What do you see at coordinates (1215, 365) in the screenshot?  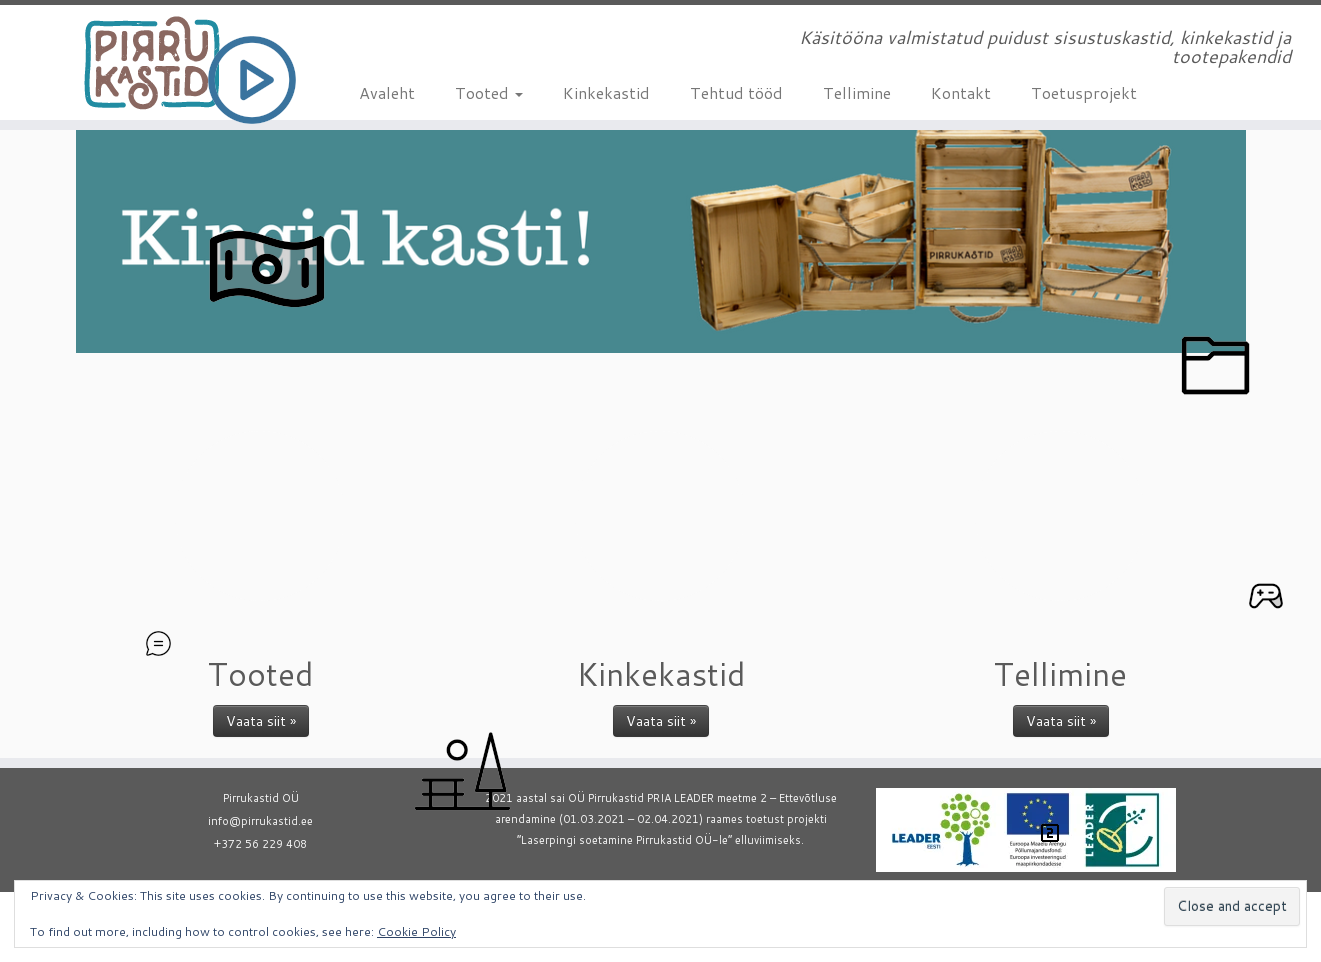 I see `open file folder` at bounding box center [1215, 365].